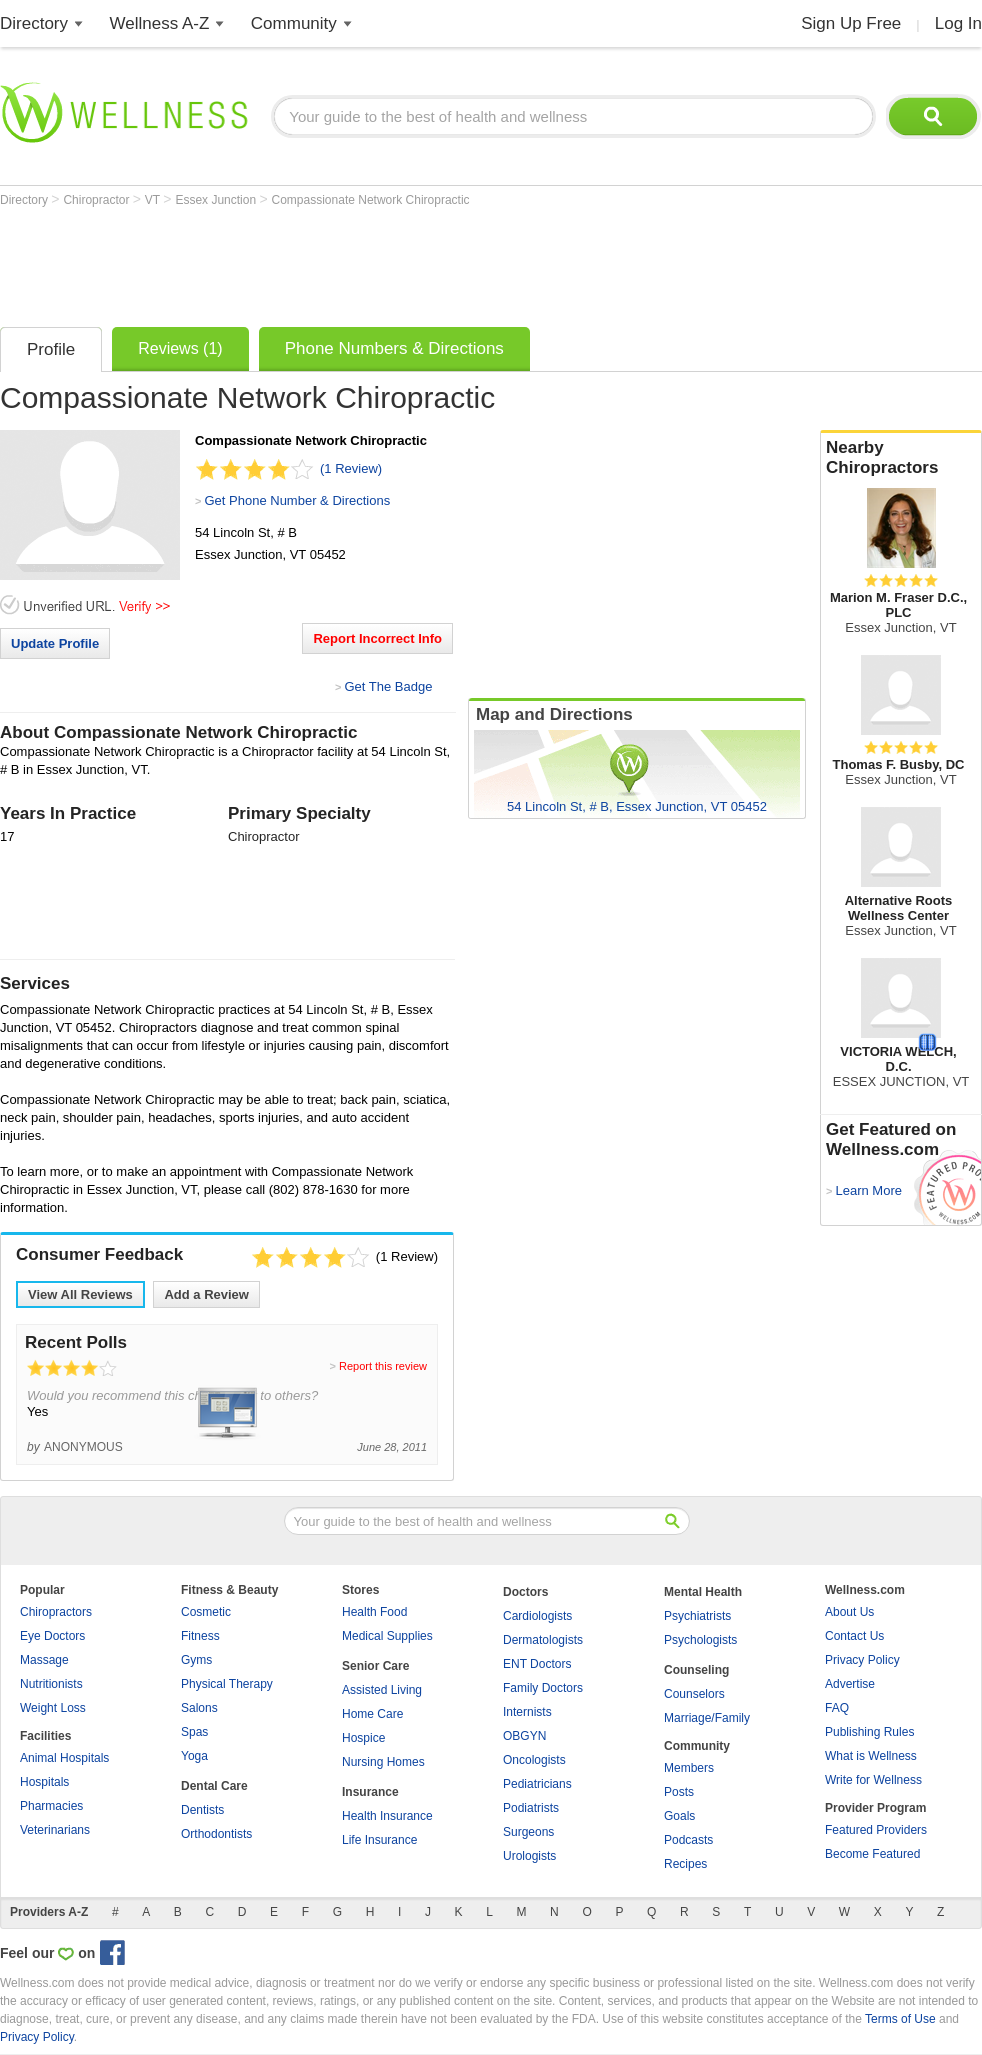 This screenshot has width=982, height=2055. Describe the element at coordinates (227, 1413) in the screenshot. I see `configure remote desktop settings` at that location.